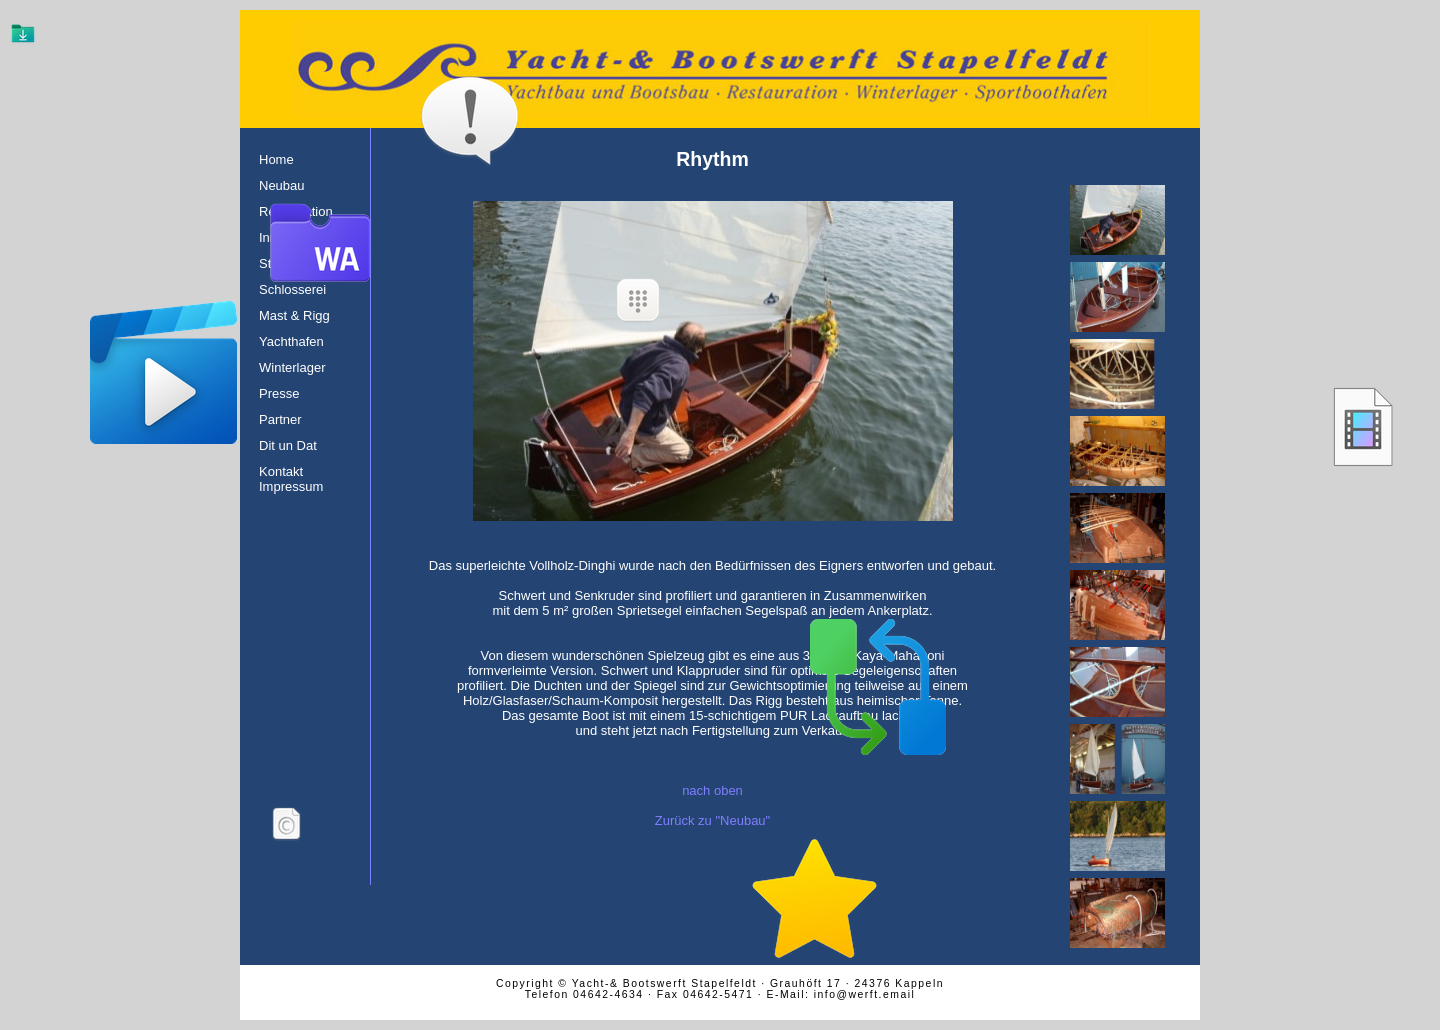 The height and width of the screenshot is (1030, 1440). I want to click on indicates a file with copyright protection, so click(286, 823).